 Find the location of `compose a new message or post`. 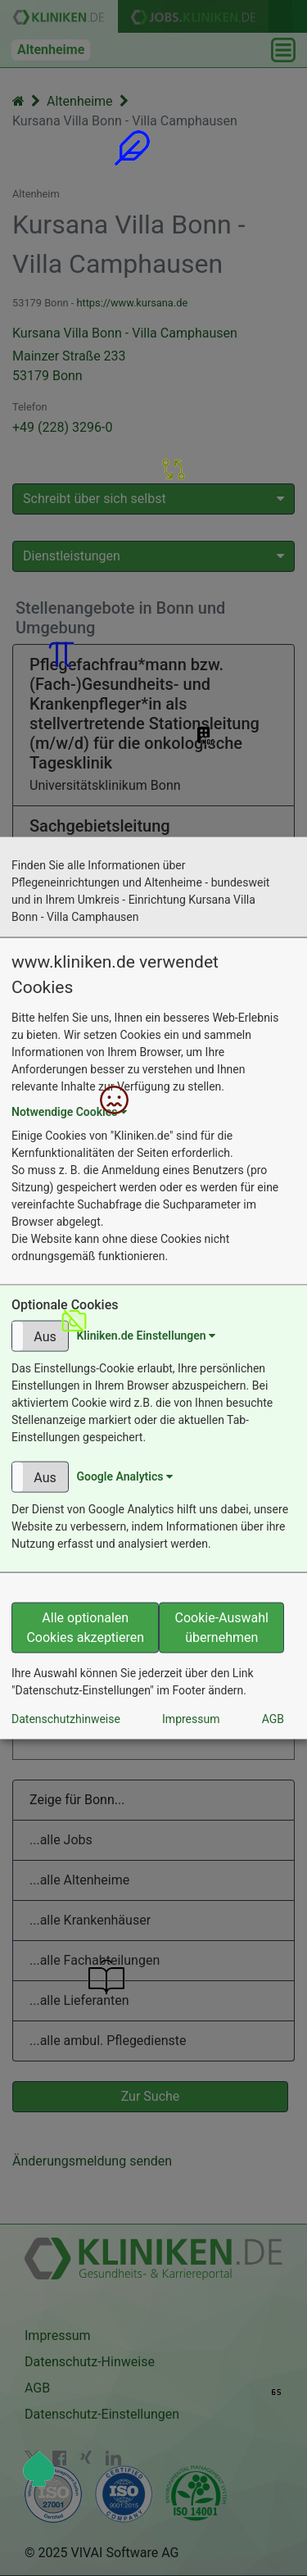

compose a new message or post is located at coordinates (132, 147).